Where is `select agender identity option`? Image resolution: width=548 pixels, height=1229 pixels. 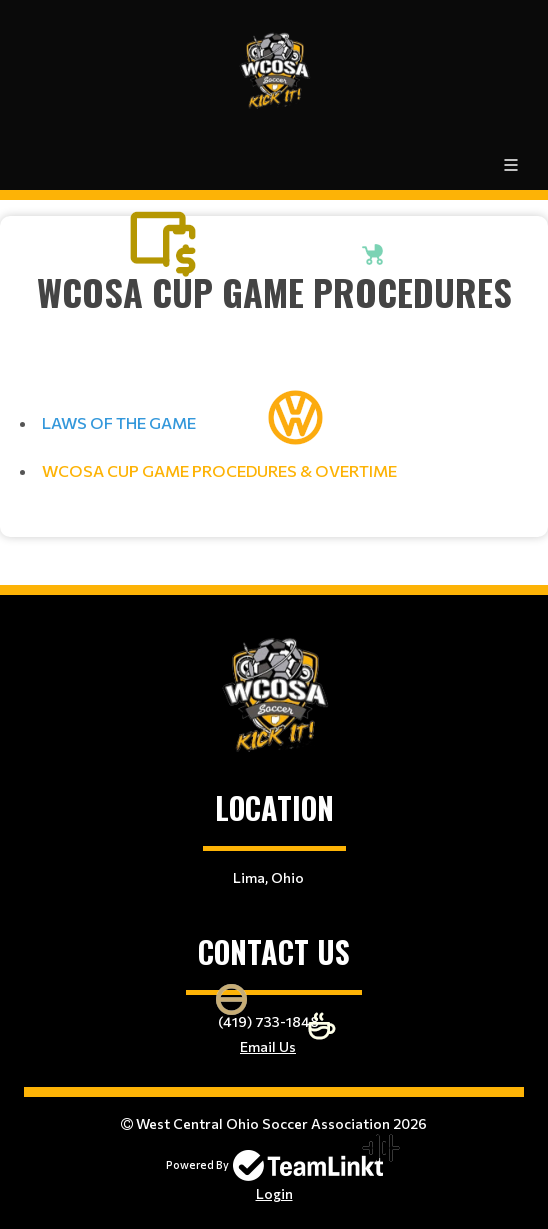
select agender identity option is located at coordinates (231, 999).